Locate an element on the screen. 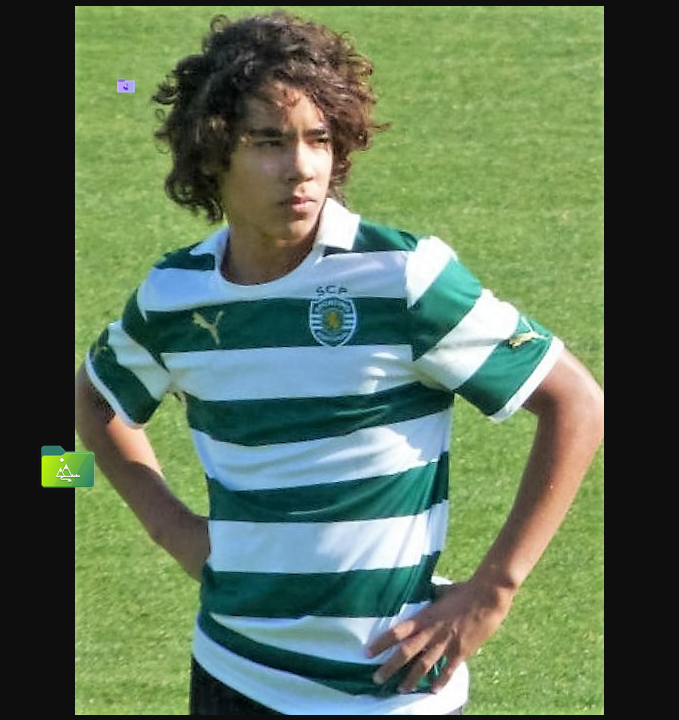 The width and height of the screenshot is (679, 720). open GameJolt folder is located at coordinates (68, 468).